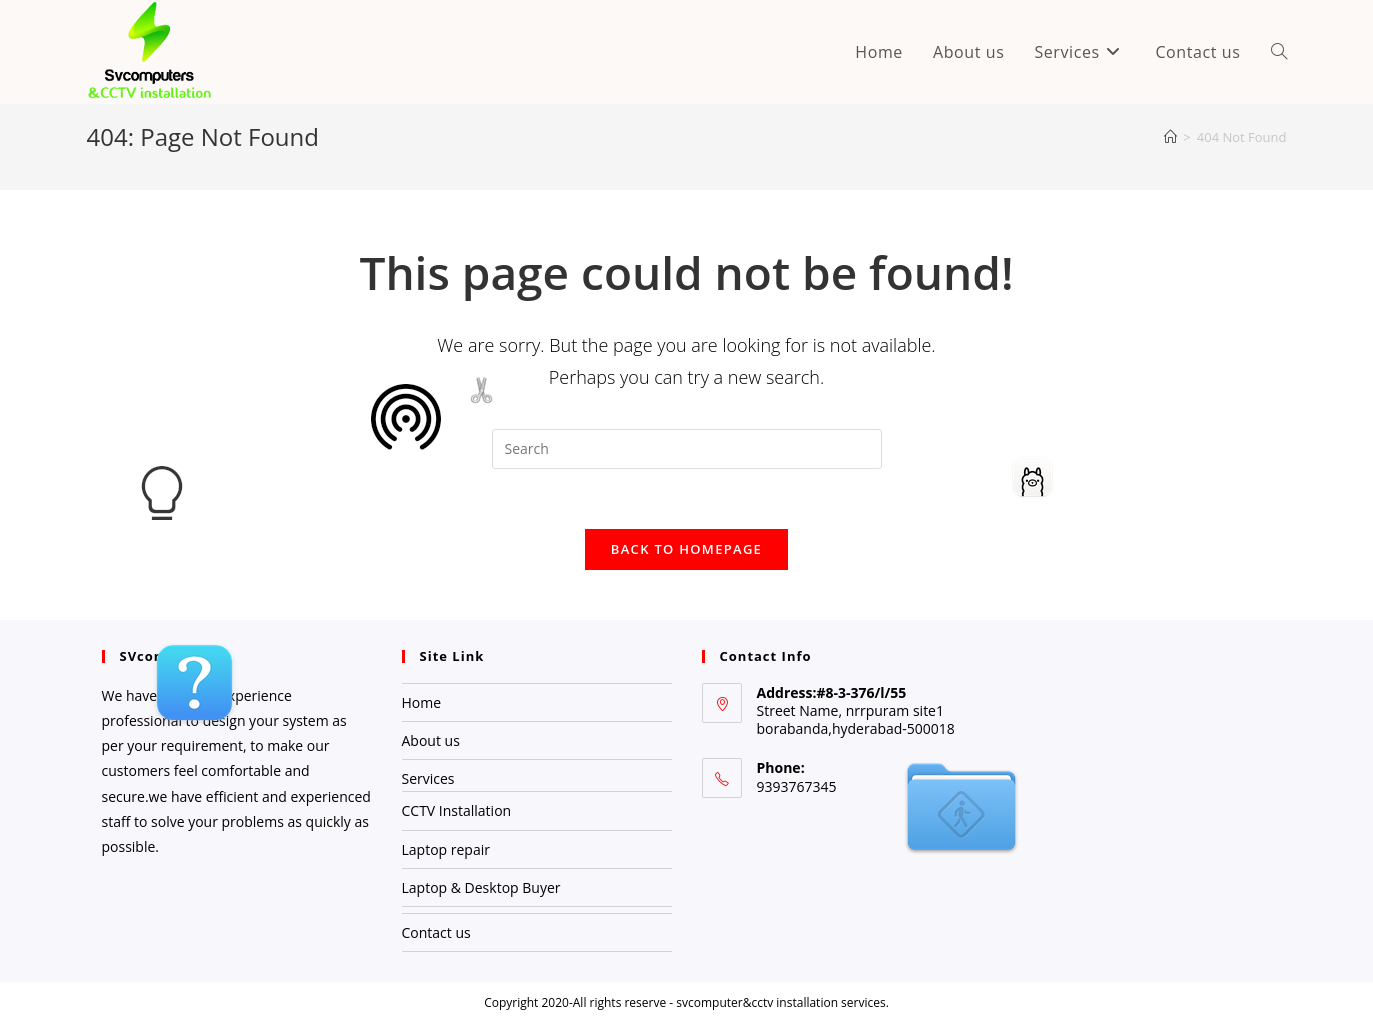 The height and width of the screenshot is (1024, 1373). I want to click on access the public folder for shared files, so click(961, 806).